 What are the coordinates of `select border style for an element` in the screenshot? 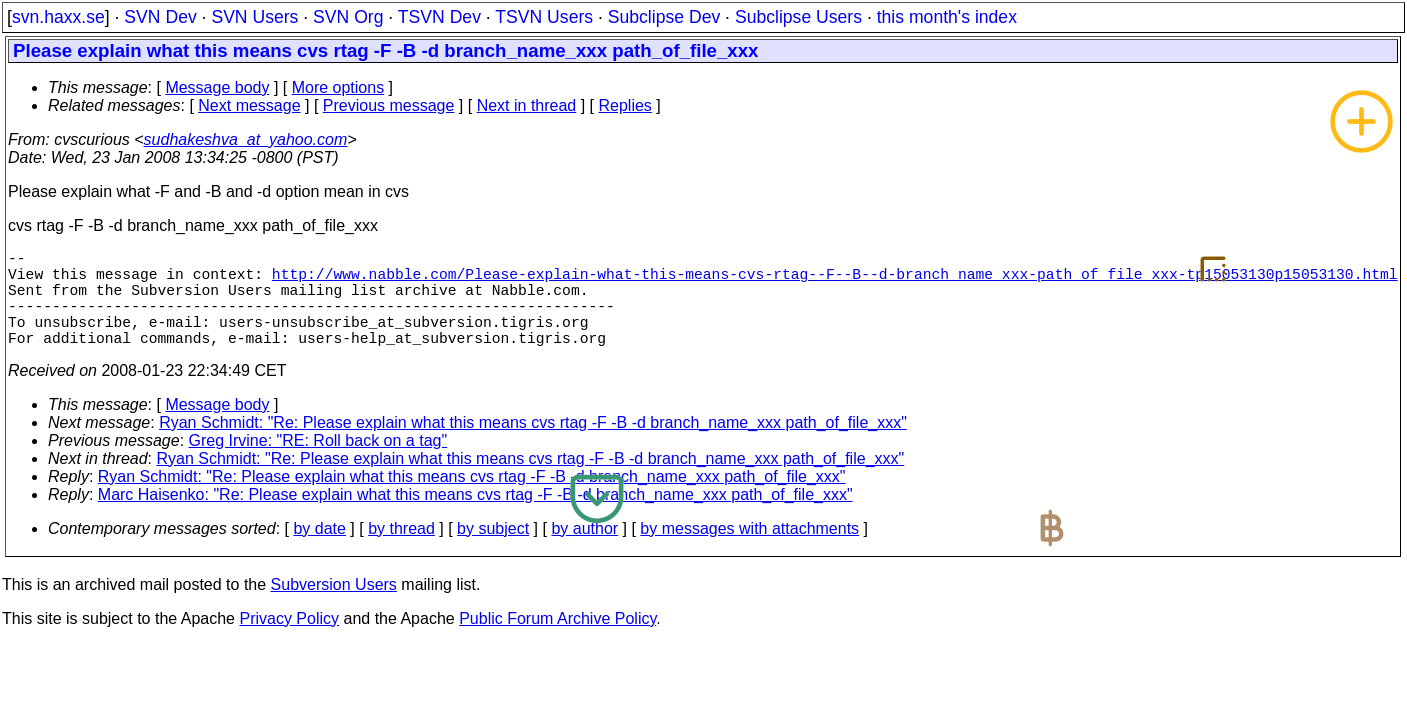 It's located at (1213, 269).